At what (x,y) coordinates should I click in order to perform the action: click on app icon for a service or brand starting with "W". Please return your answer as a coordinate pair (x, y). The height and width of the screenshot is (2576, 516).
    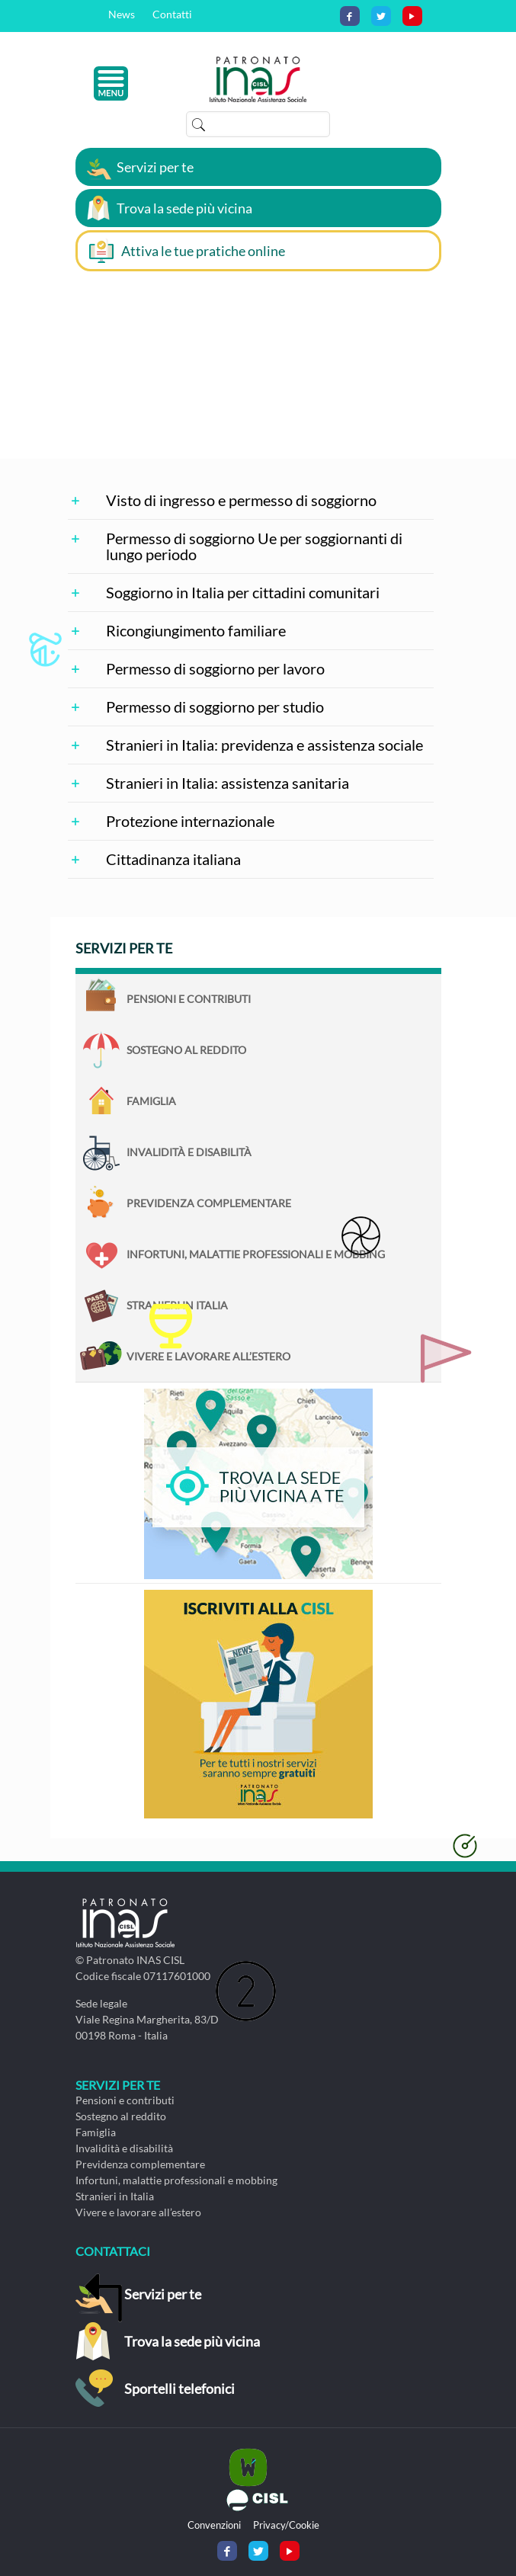
    Looking at the image, I should click on (248, 2467).